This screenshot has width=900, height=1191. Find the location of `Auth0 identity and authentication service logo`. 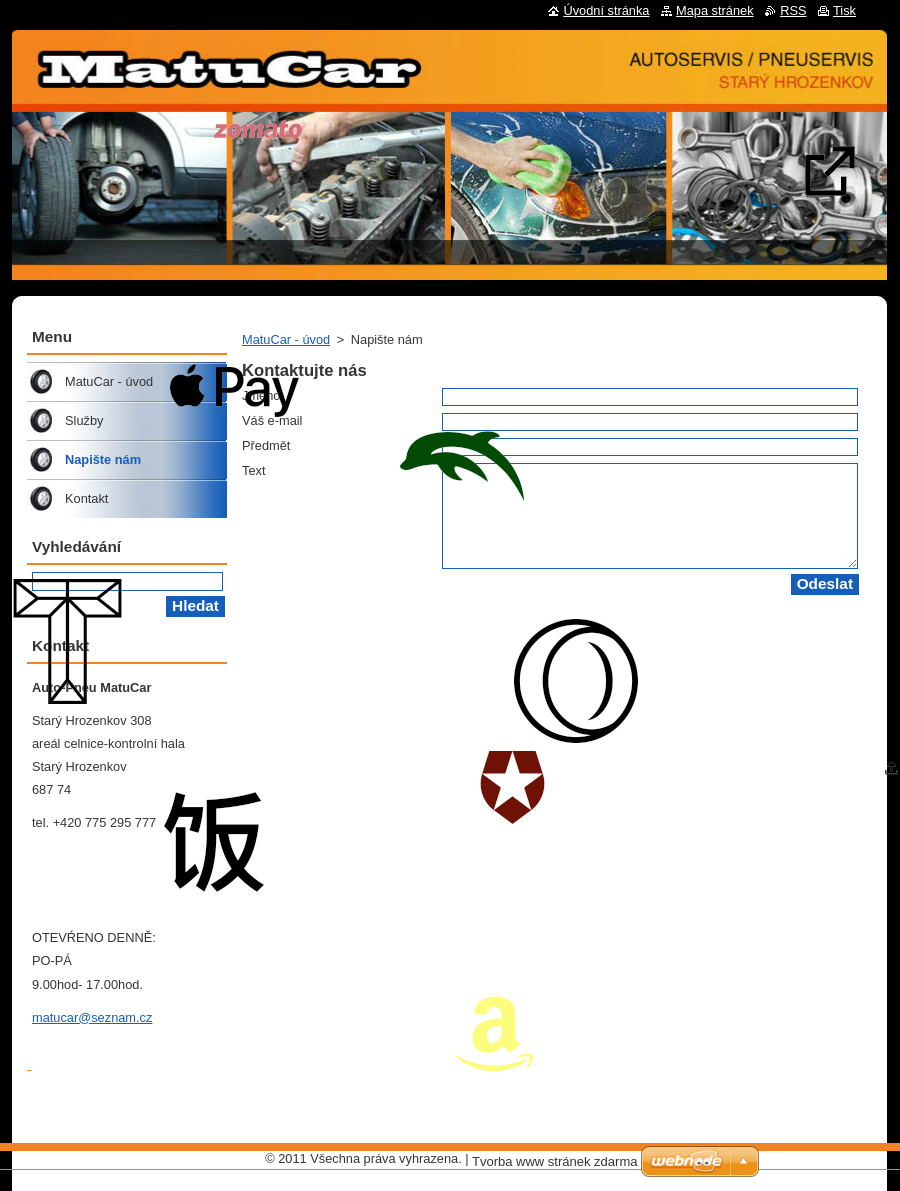

Auth0 identity and authentication service logo is located at coordinates (512, 787).